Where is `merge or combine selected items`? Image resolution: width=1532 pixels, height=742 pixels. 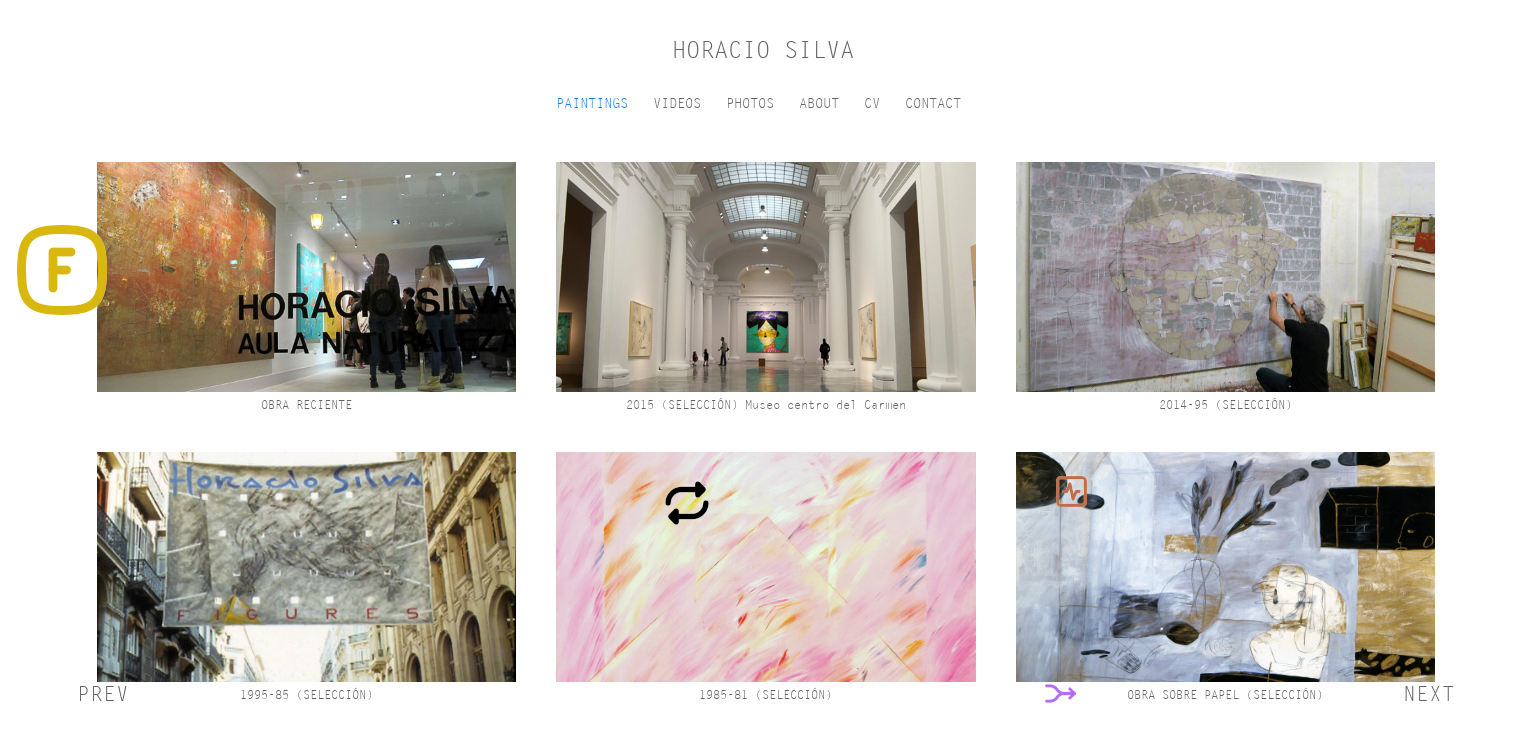
merge or combine selected items is located at coordinates (1060, 693).